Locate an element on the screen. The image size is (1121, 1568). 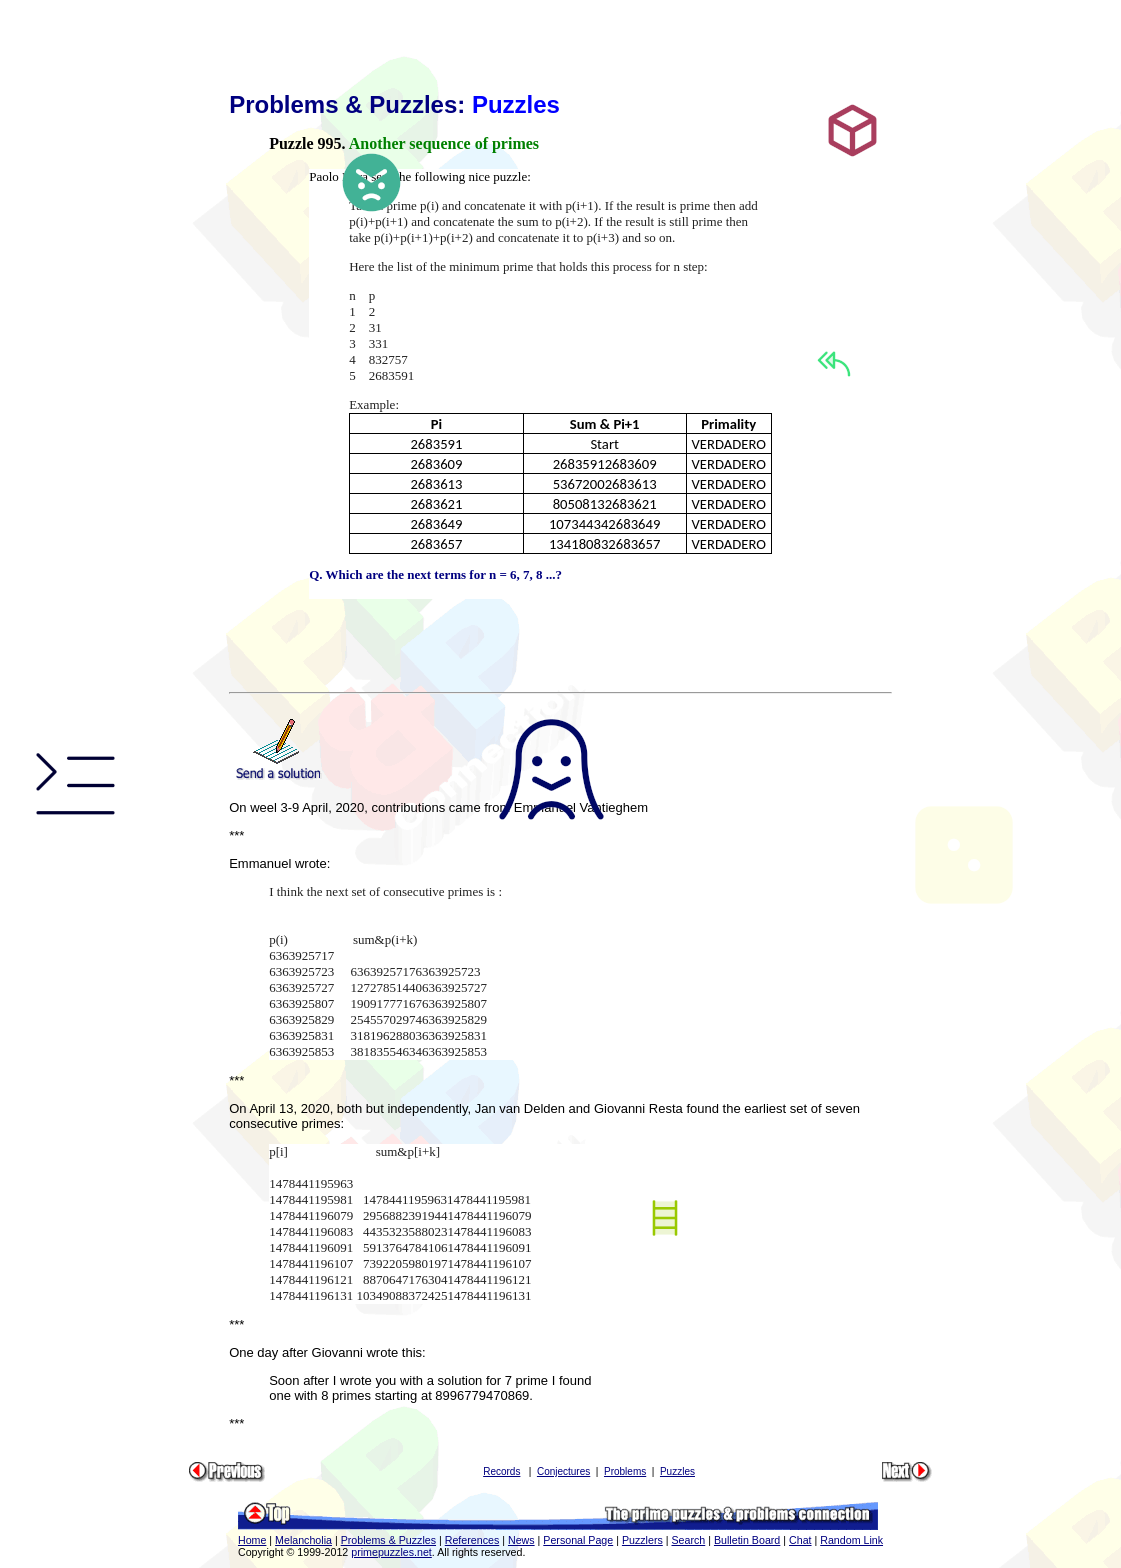
roll dice or randomize selection is located at coordinates (964, 855).